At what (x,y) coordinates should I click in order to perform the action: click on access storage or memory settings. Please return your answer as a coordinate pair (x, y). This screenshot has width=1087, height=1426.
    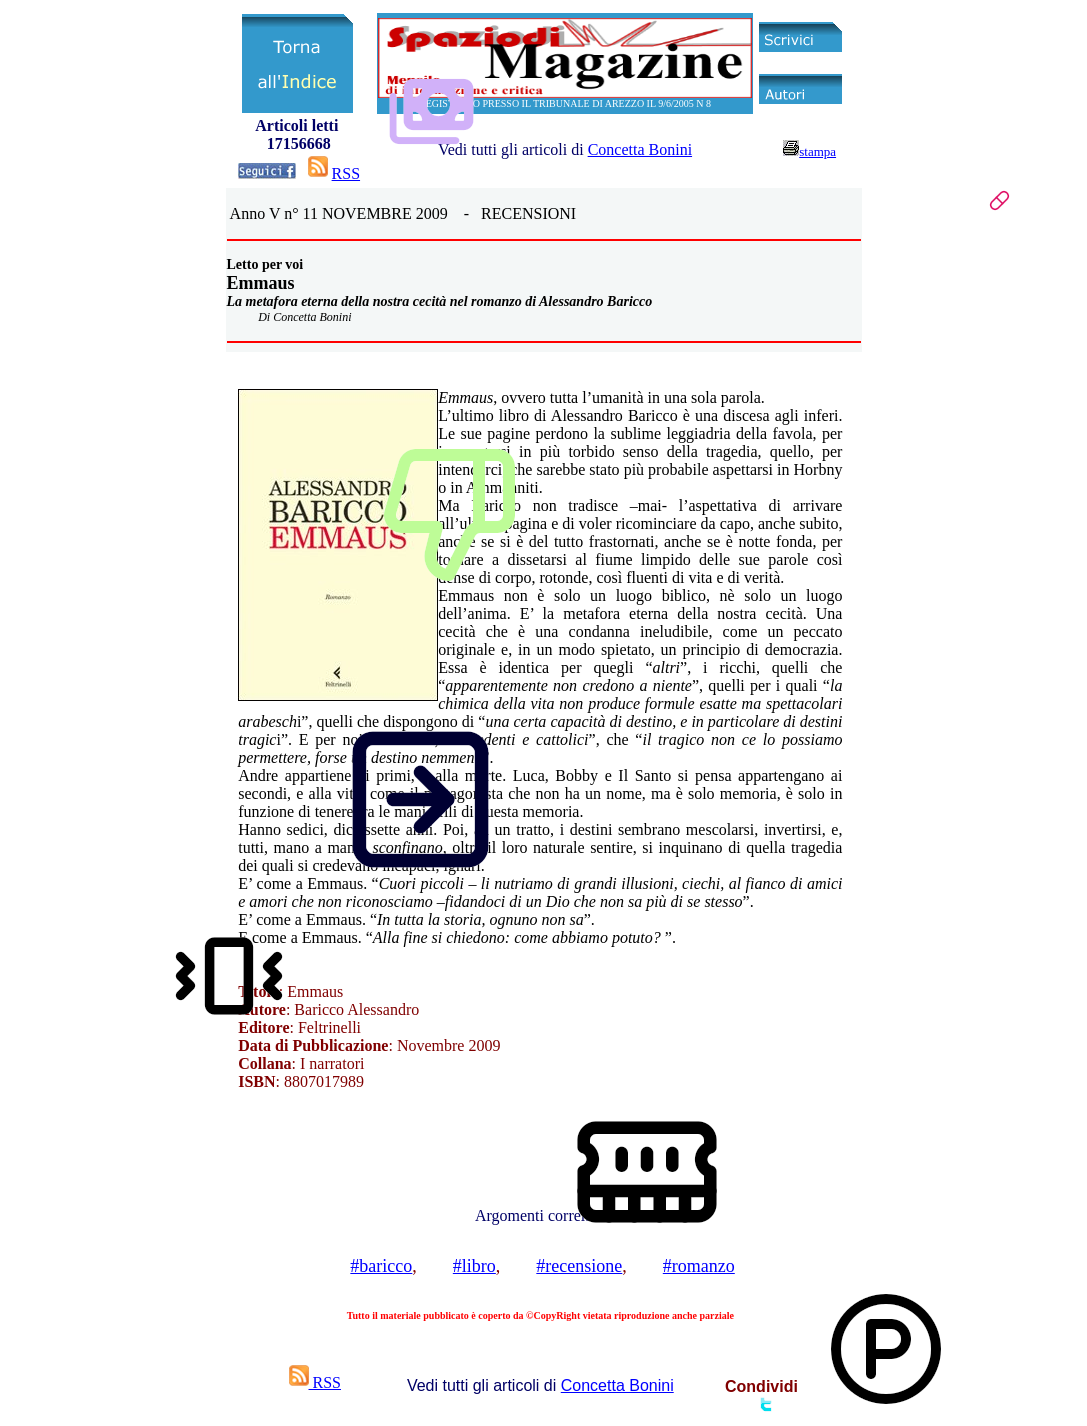
    Looking at the image, I should click on (647, 1172).